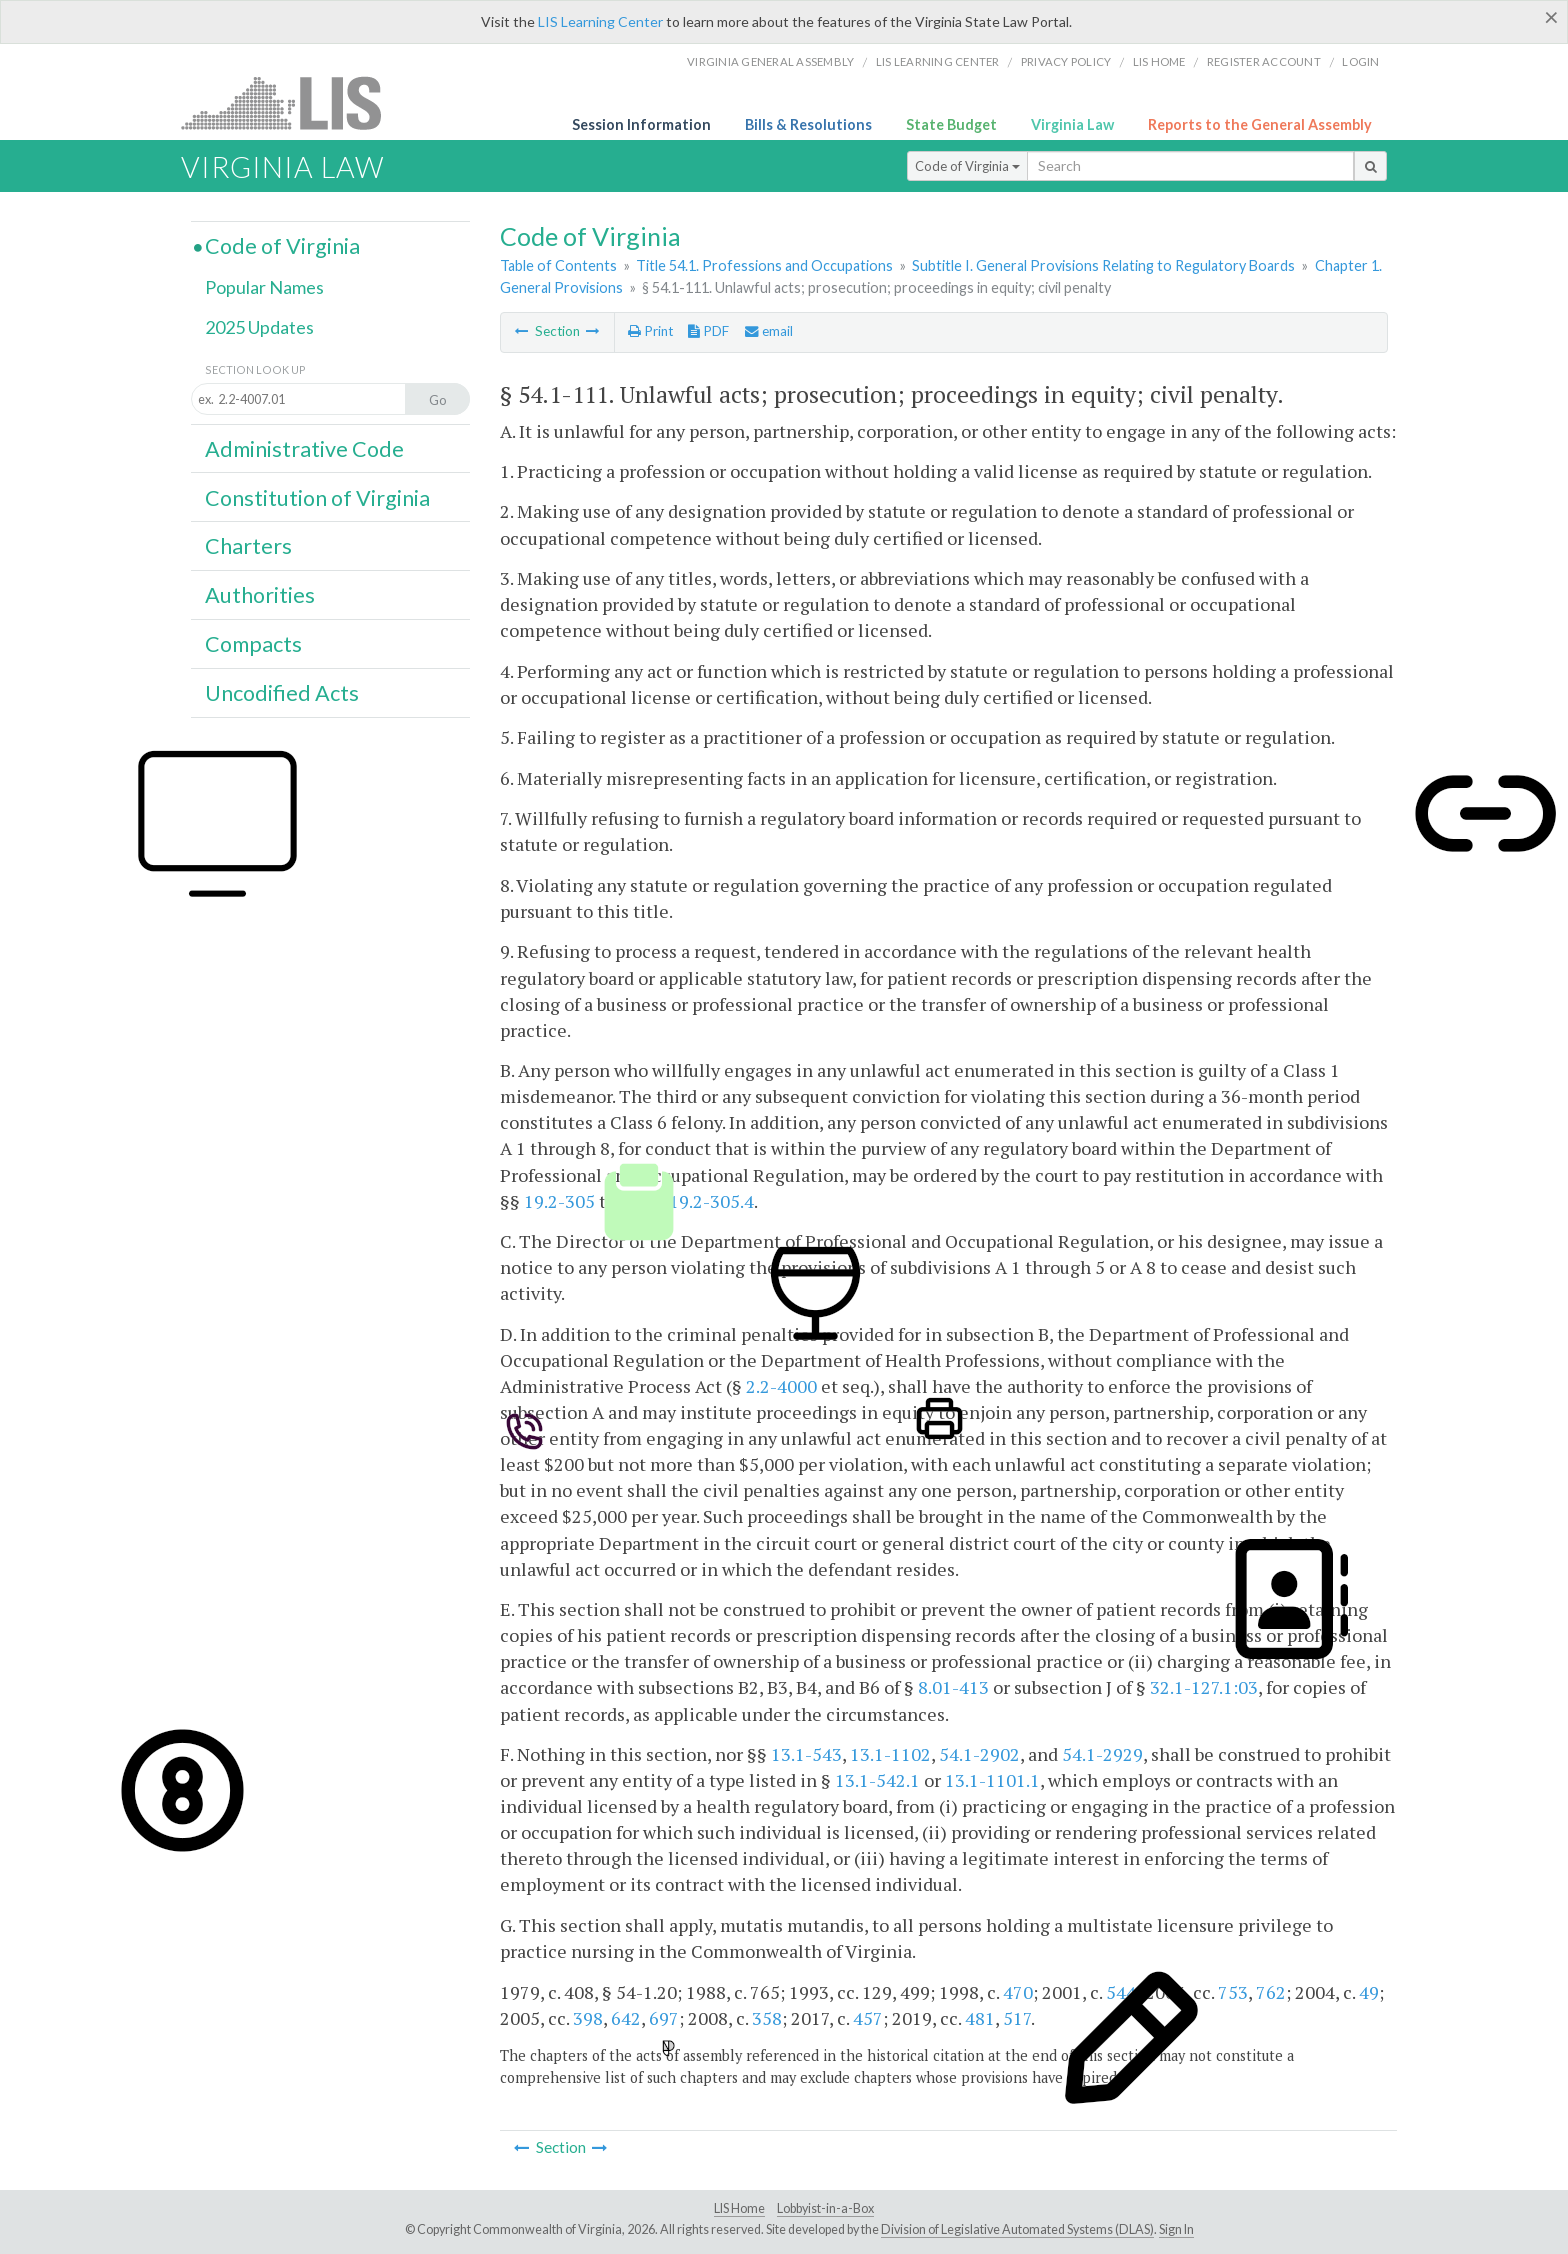  Describe the element at coordinates (667, 2047) in the screenshot. I see `phosphor icons library branding logo` at that location.